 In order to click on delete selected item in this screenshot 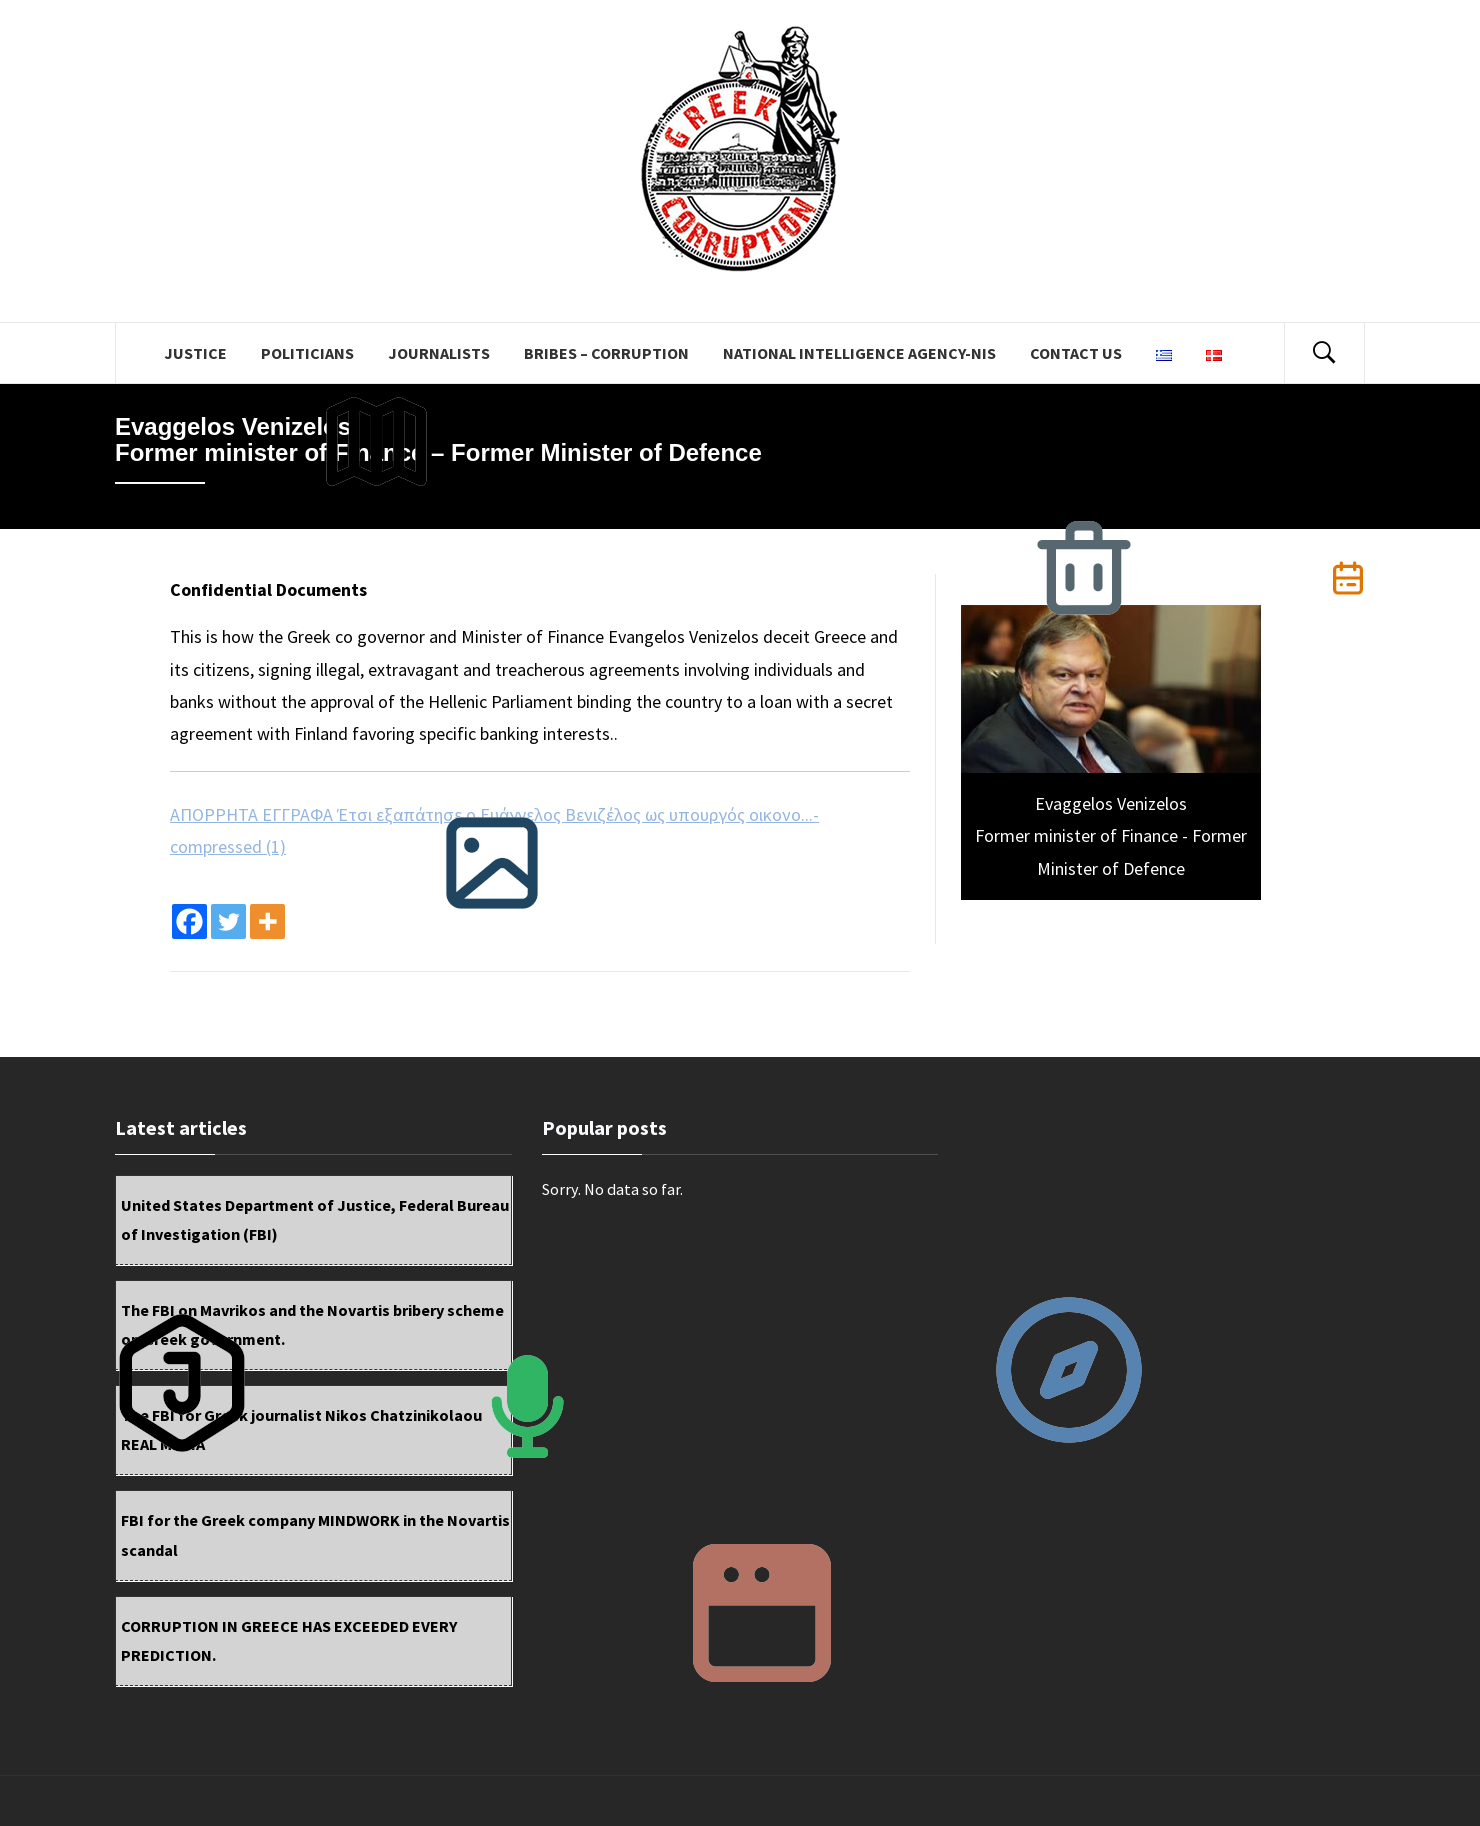, I will do `click(1084, 568)`.